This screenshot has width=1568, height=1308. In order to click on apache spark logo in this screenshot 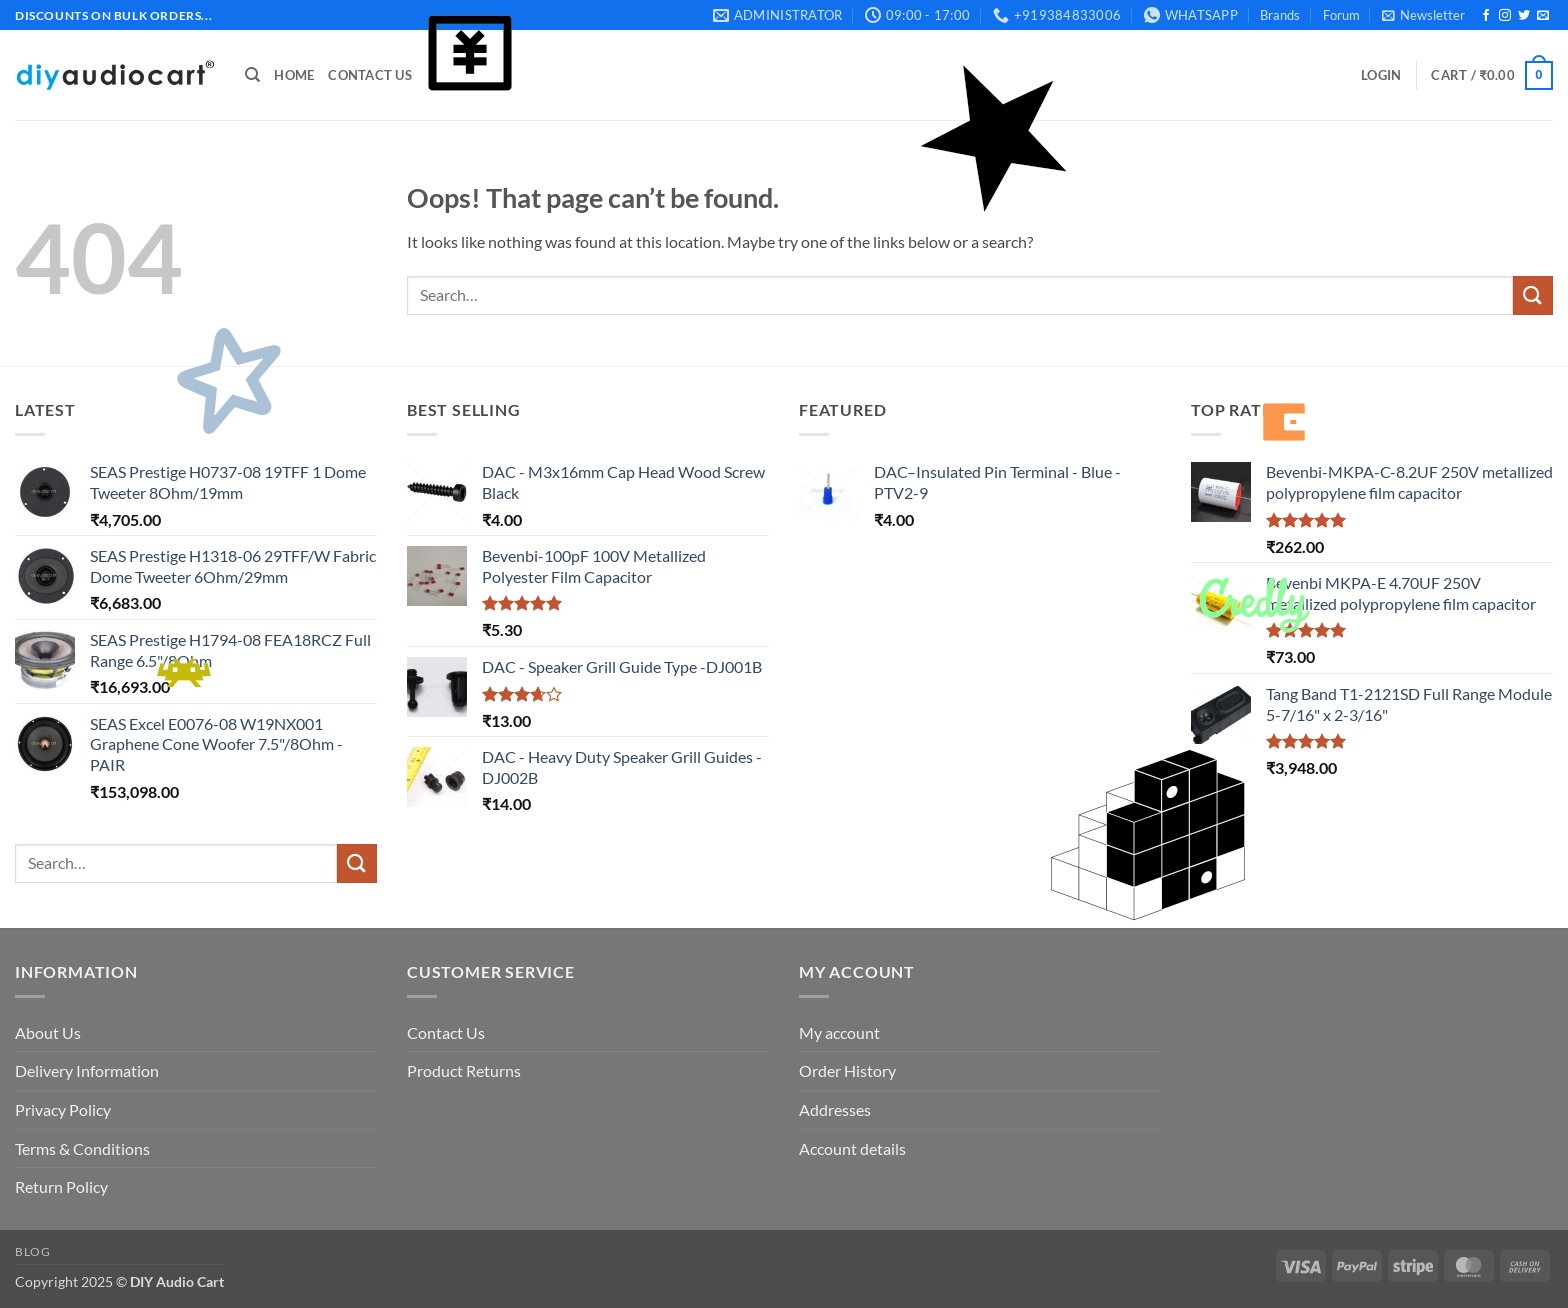, I will do `click(229, 381)`.